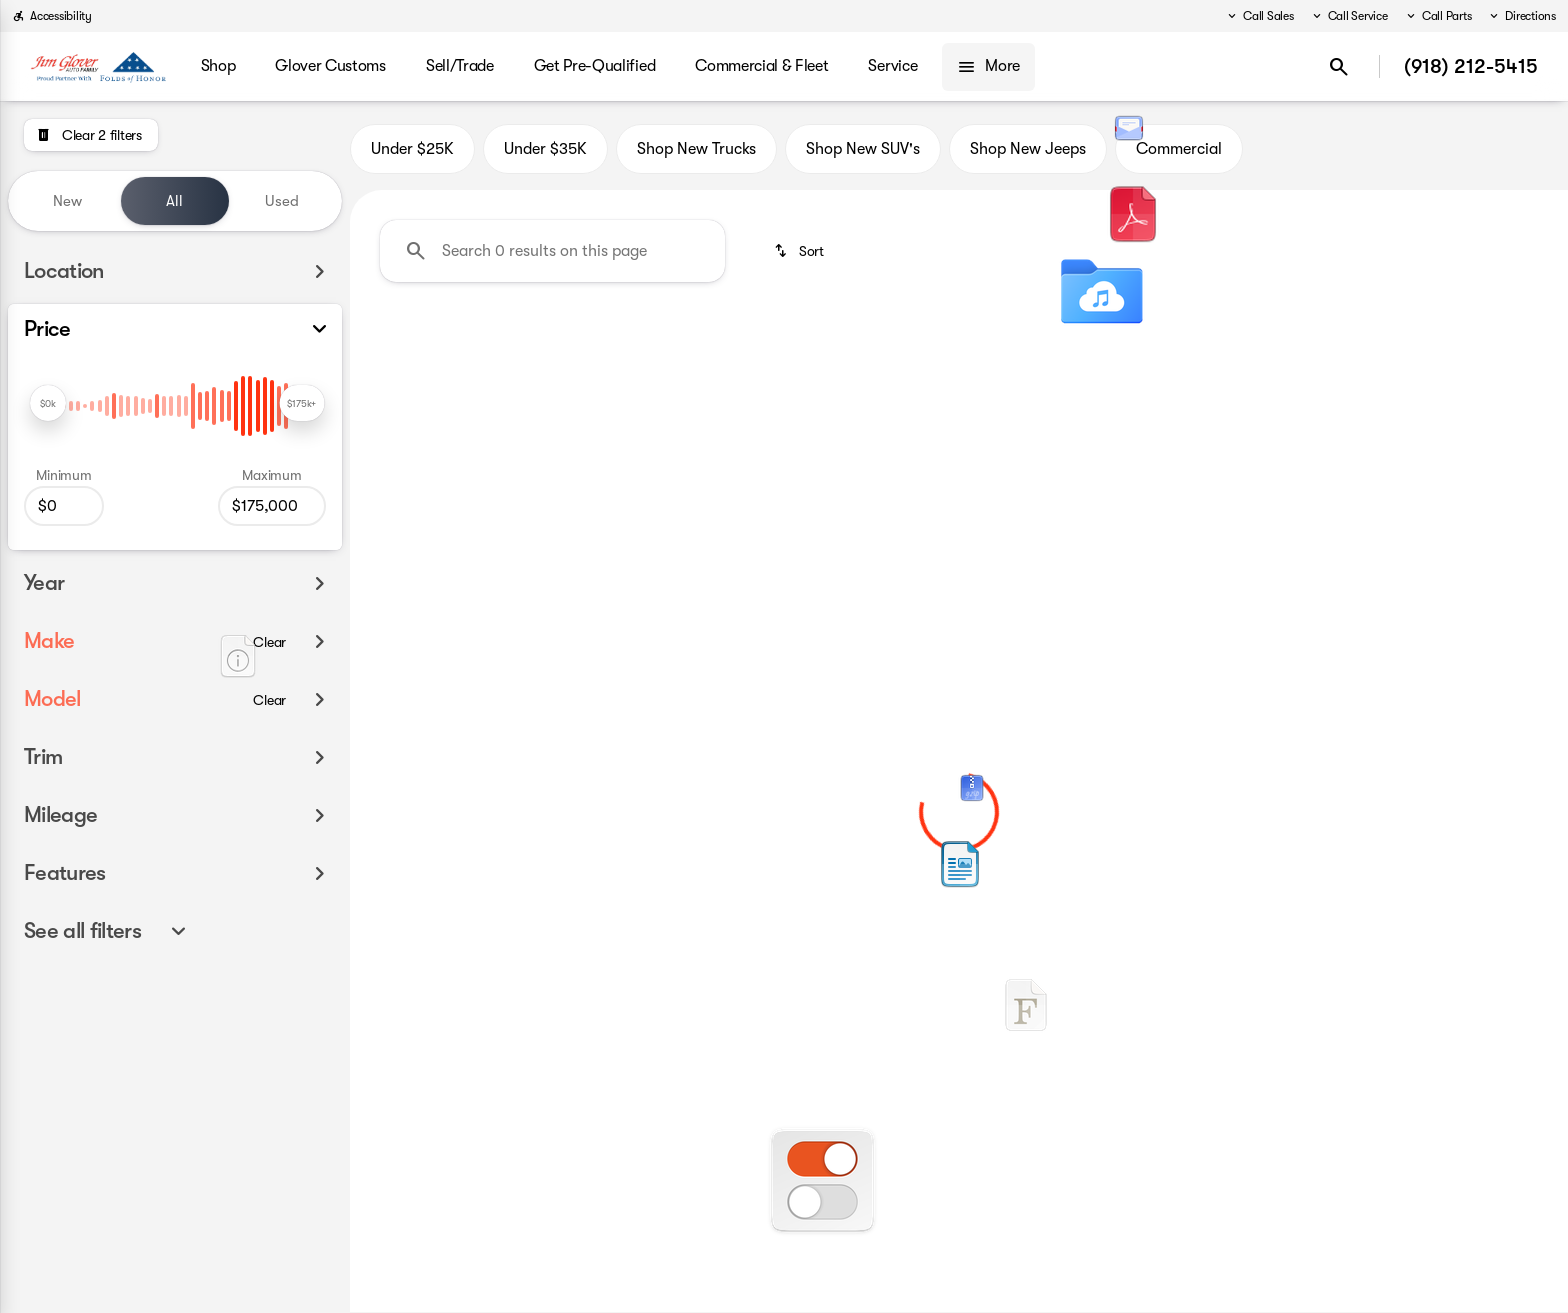 The width and height of the screenshot is (1568, 1313). Describe the element at coordinates (960, 864) in the screenshot. I see `open a libreoffice writer document` at that location.